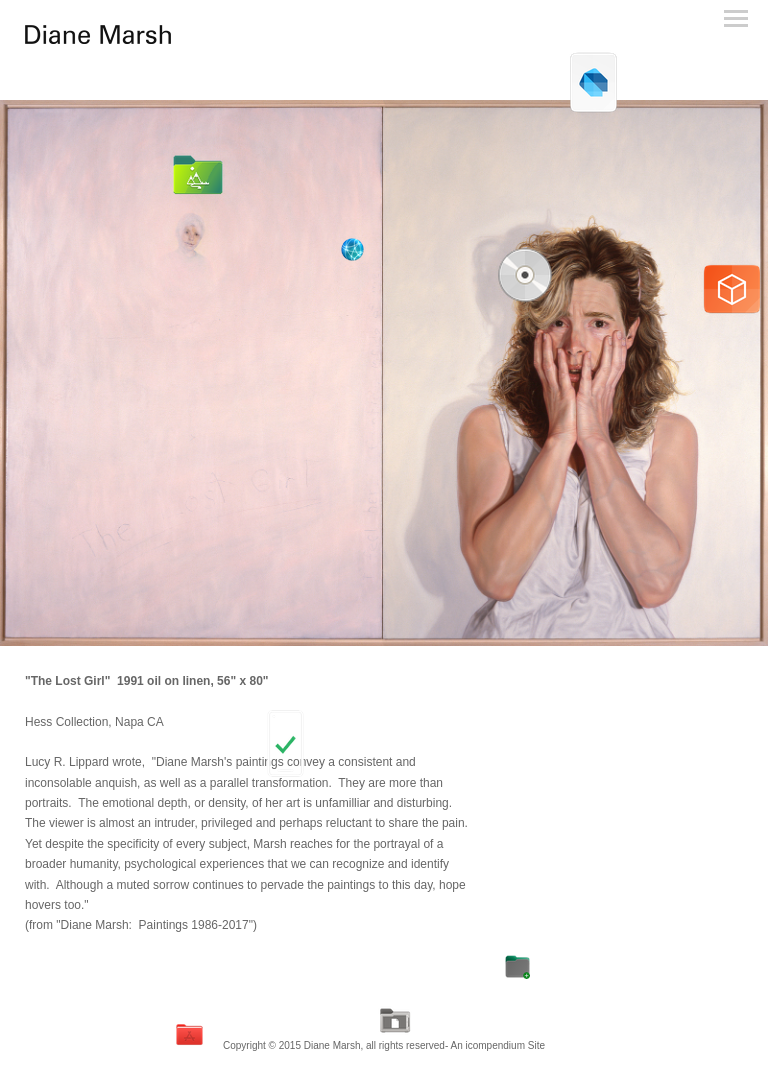 The height and width of the screenshot is (1080, 768). Describe the element at coordinates (732, 287) in the screenshot. I see `open a 3D model file in OBJ format` at that location.